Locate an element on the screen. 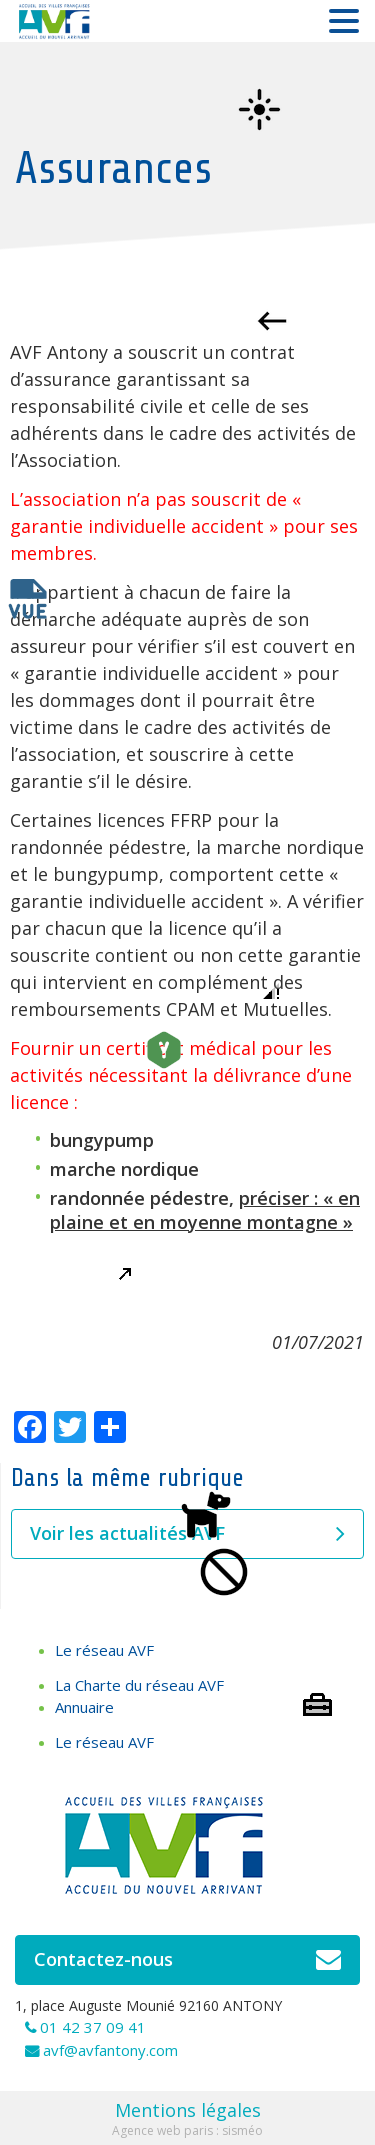 The image size is (375, 2145). a Vue.js framework file is located at coordinates (28, 600).